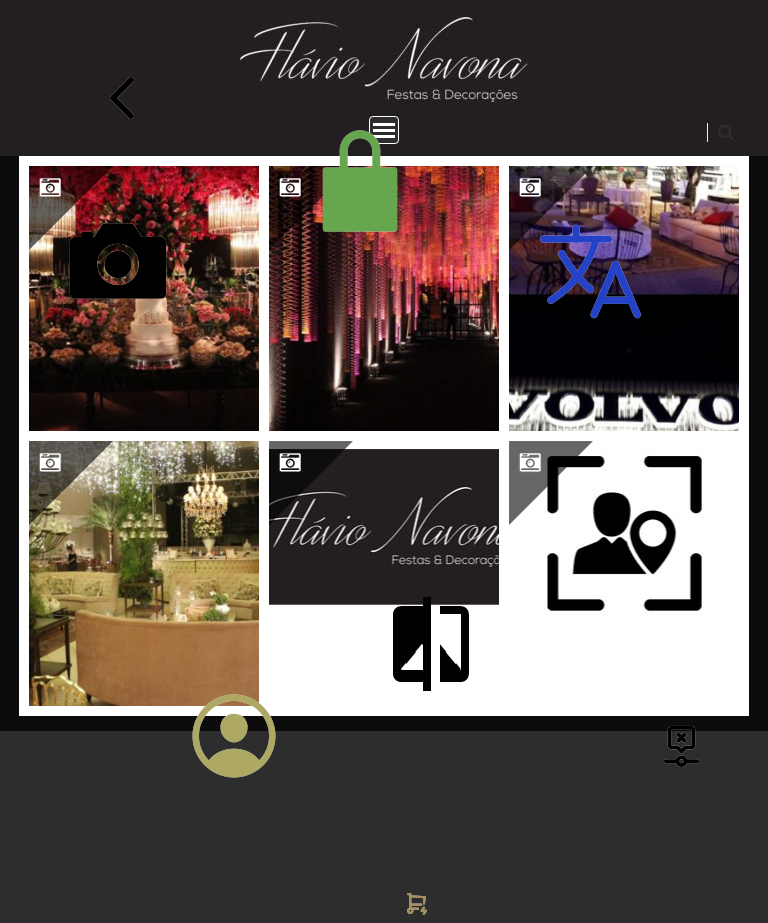 The height and width of the screenshot is (923, 768). What do you see at coordinates (234, 736) in the screenshot?
I see `access your user profile` at bounding box center [234, 736].